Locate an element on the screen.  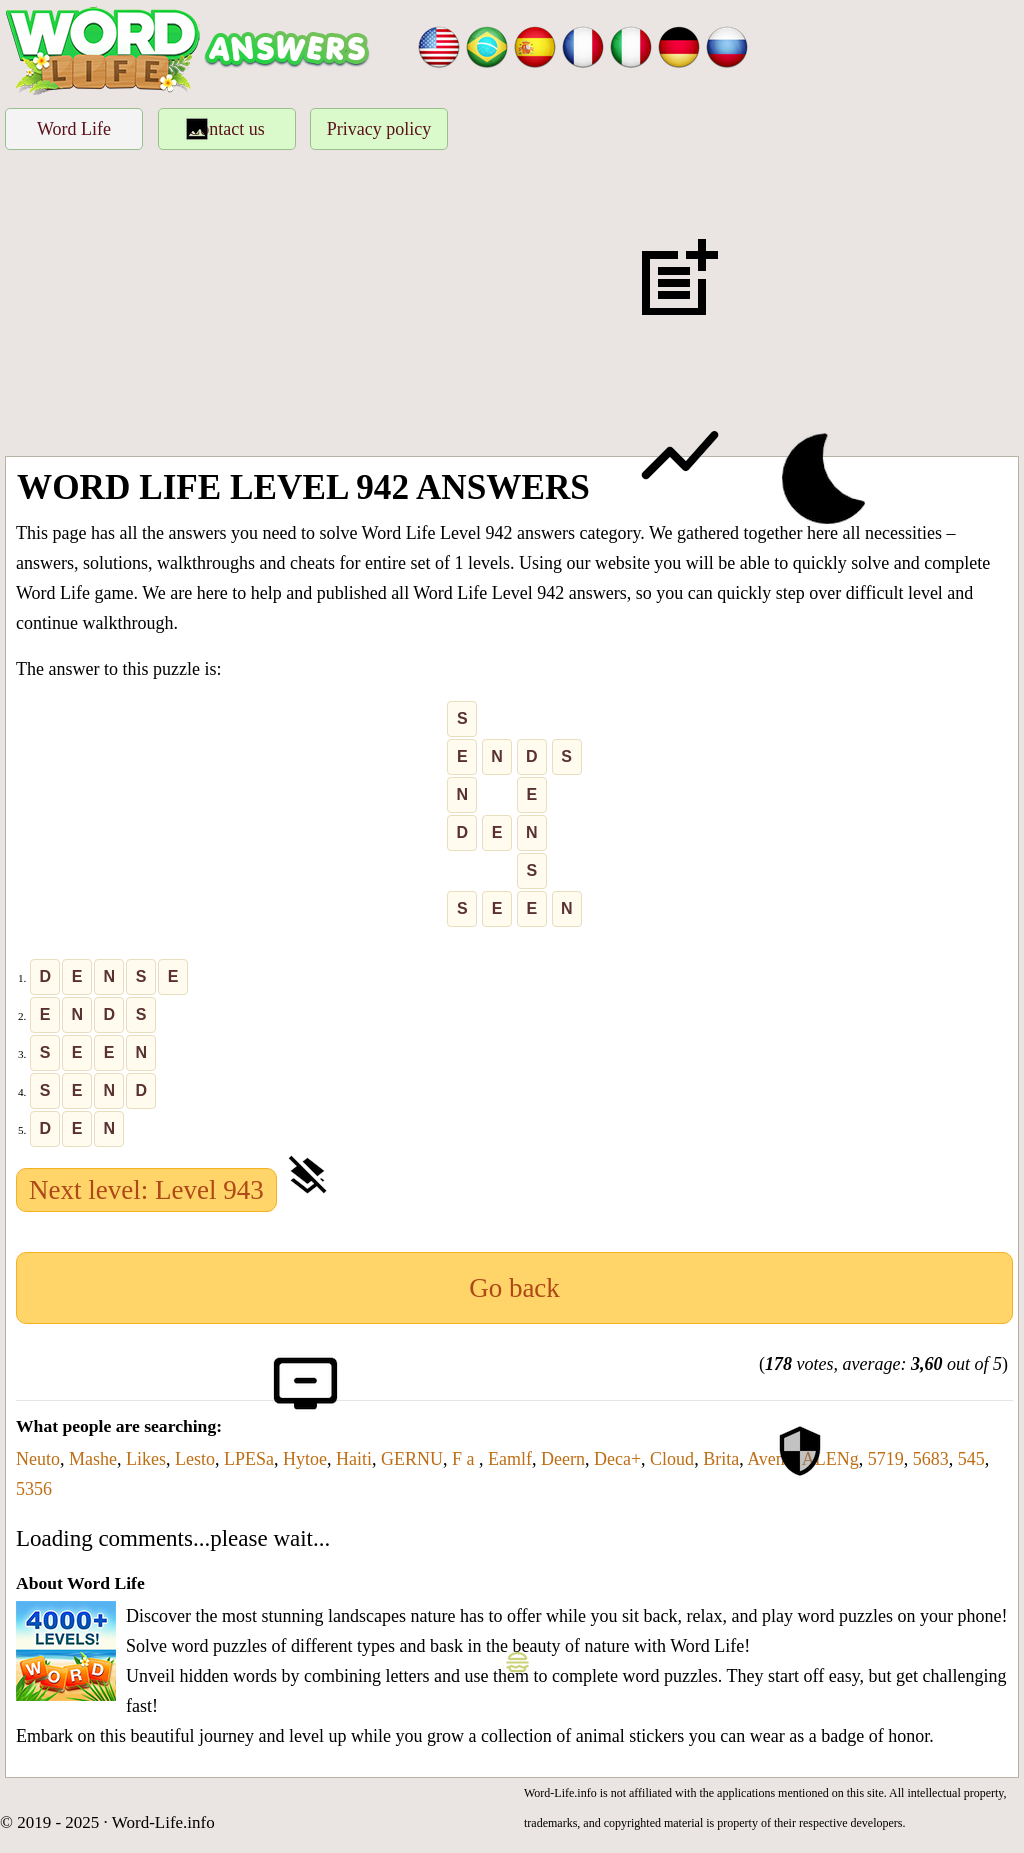
access security settings is located at coordinates (800, 1451).